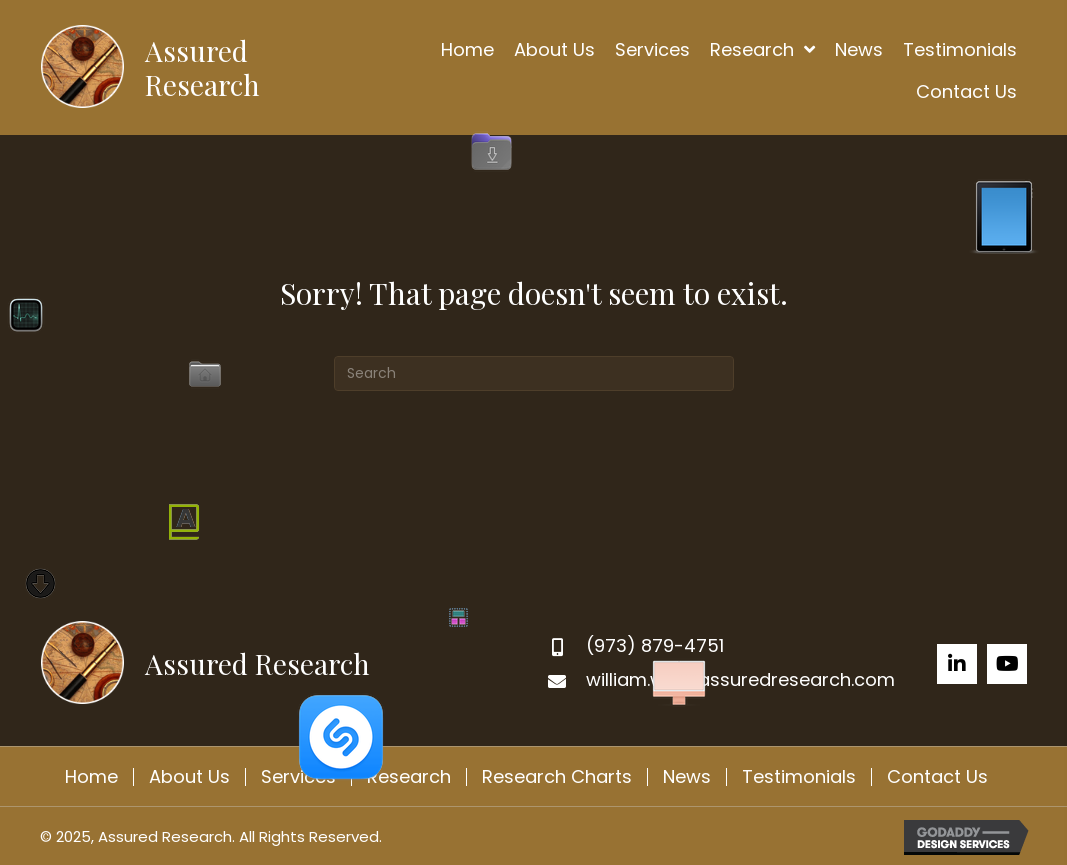  I want to click on open your downloads folder, so click(491, 151).